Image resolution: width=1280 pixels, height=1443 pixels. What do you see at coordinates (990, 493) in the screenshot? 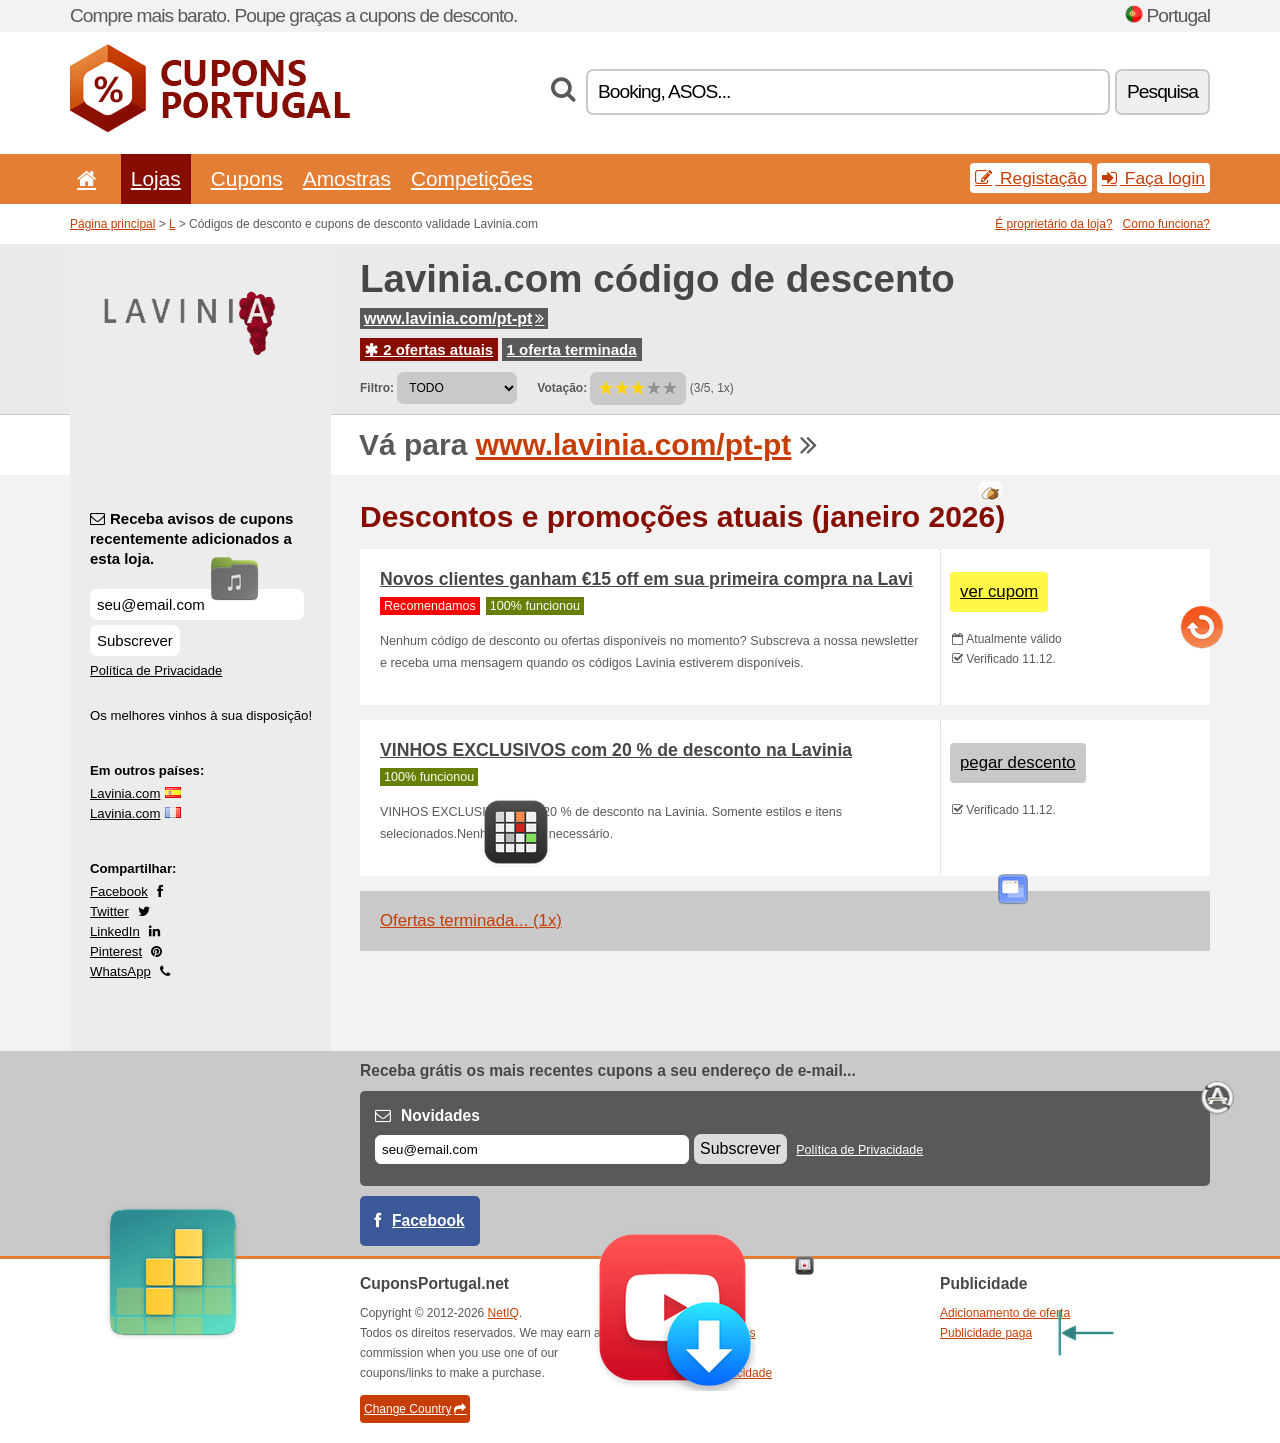
I see `open nut cloud storage app` at bounding box center [990, 493].